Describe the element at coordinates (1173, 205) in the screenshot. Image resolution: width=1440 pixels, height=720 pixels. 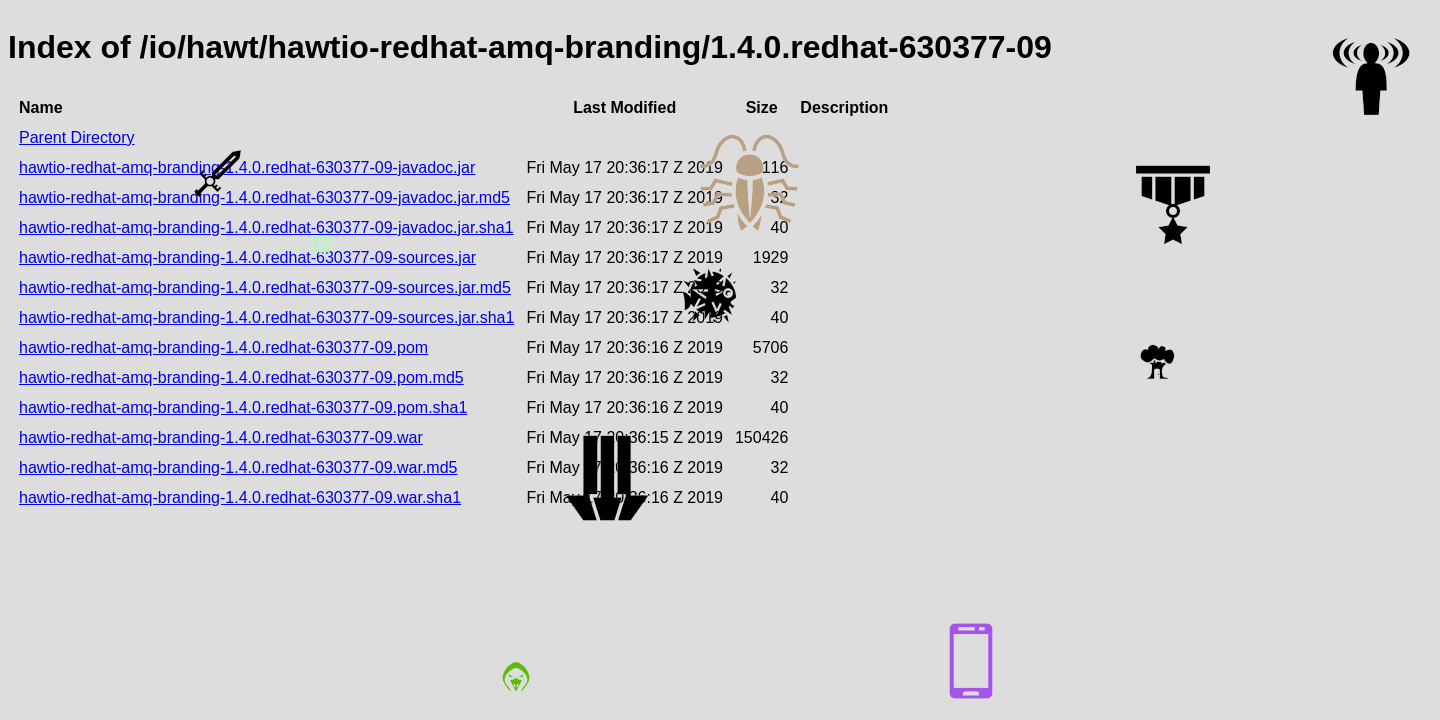
I see `view achievements or awards` at that location.